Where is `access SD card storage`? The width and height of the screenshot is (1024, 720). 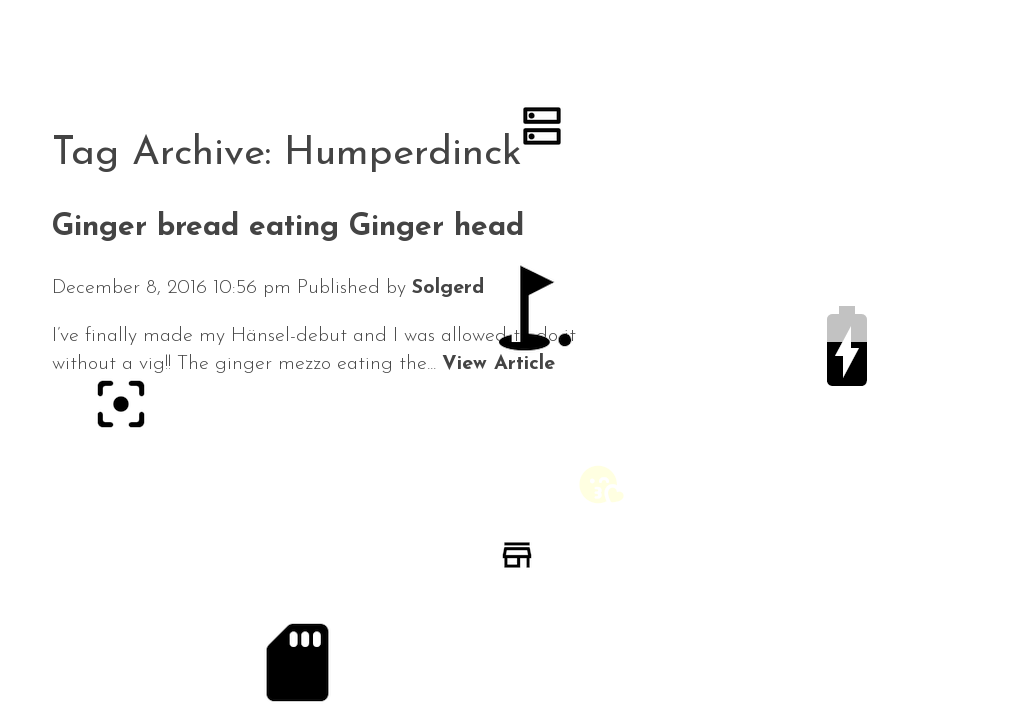
access SD card storage is located at coordinates (297, 662).